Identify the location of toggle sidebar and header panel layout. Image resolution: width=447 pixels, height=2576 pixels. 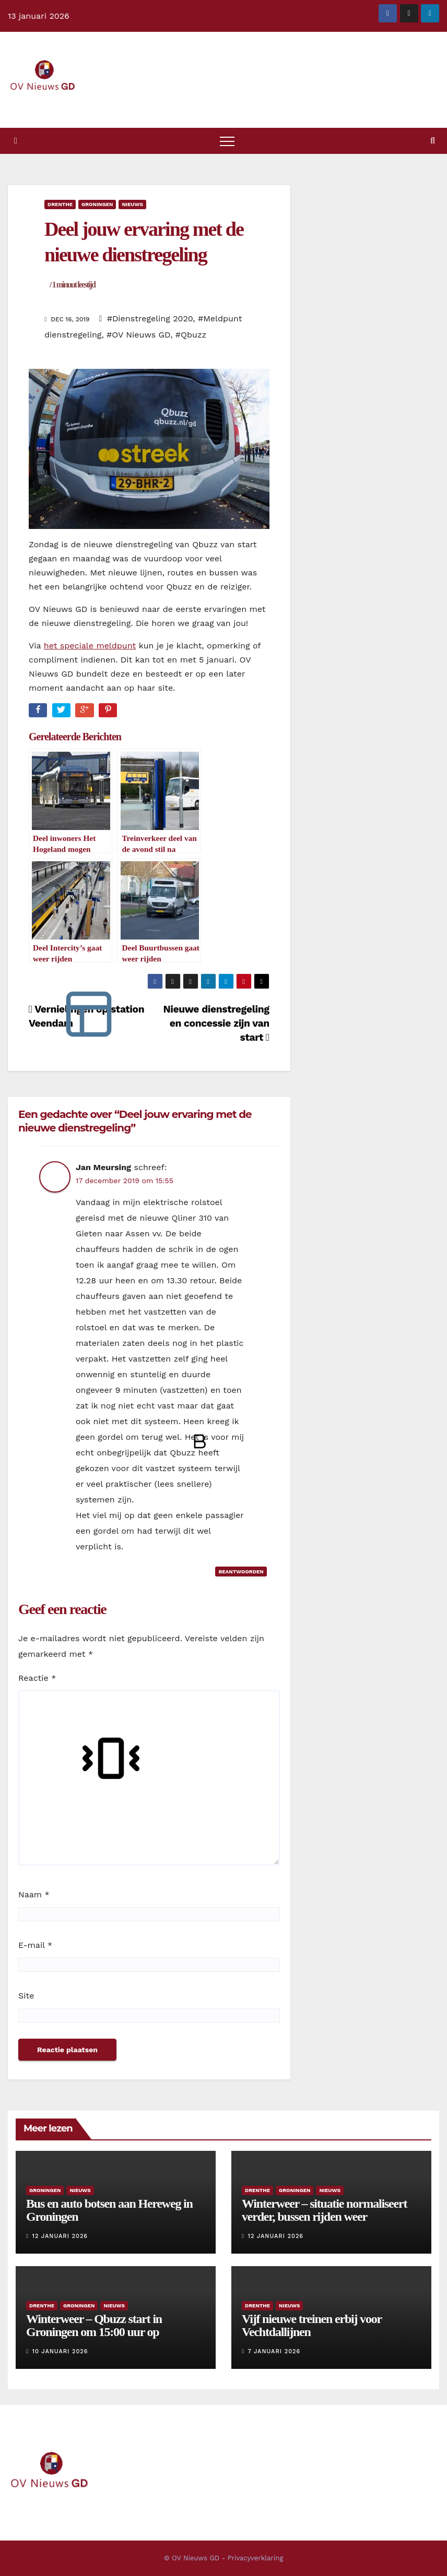
(89, 1014).